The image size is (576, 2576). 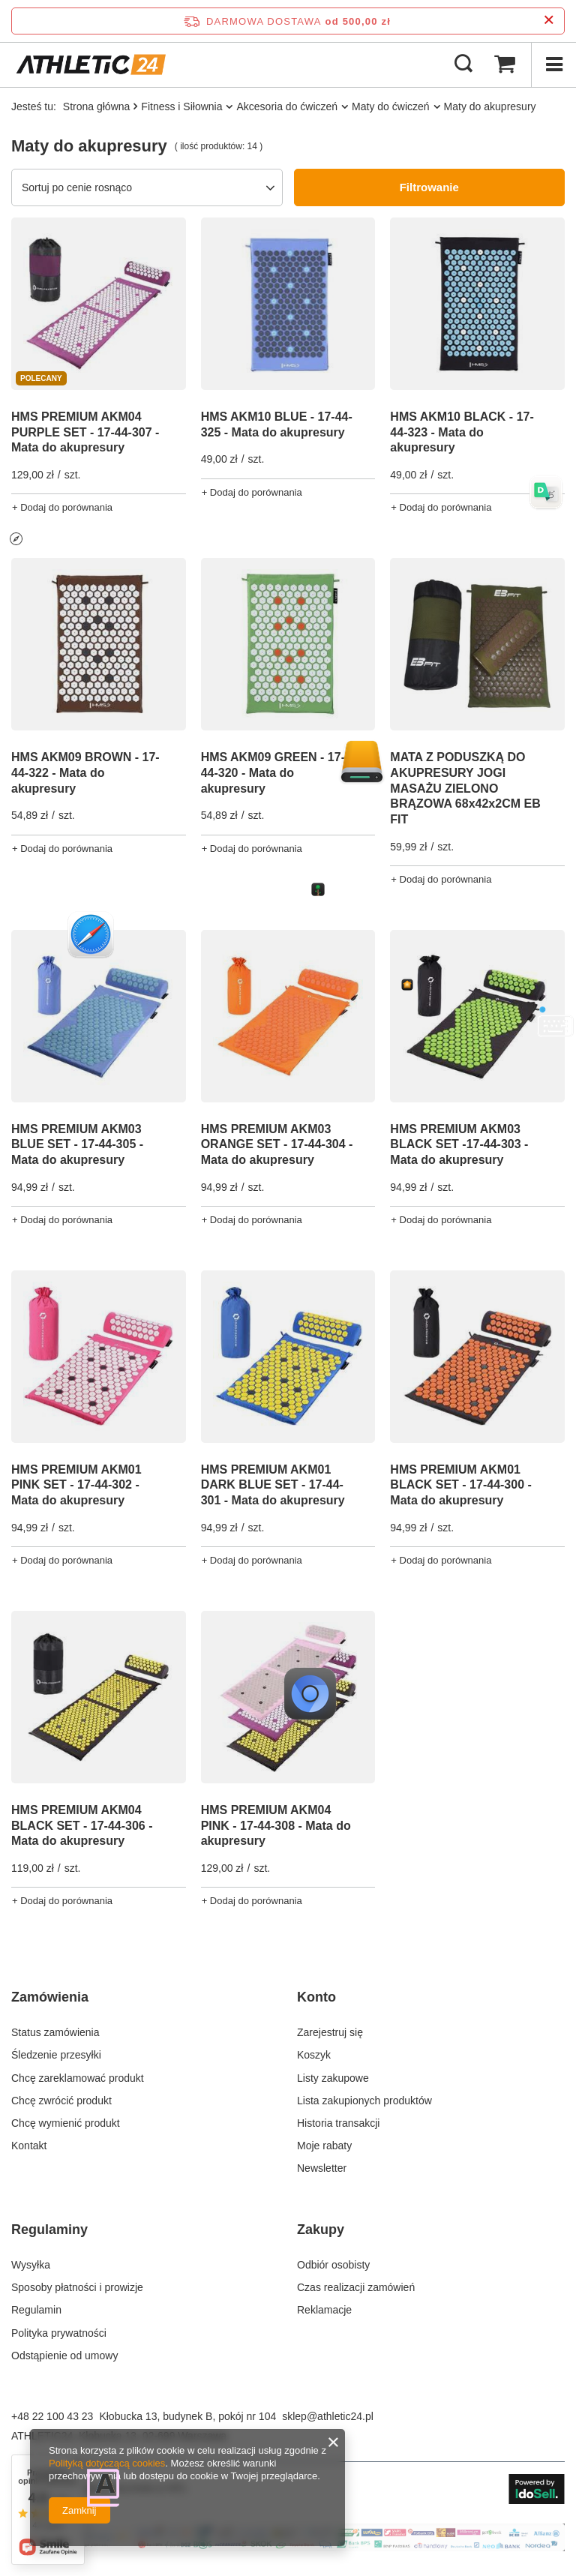 What do you see at coordinates (318, 889) in the screenshot?
I see `launch Terraria game` at bounding box center [318, 889].